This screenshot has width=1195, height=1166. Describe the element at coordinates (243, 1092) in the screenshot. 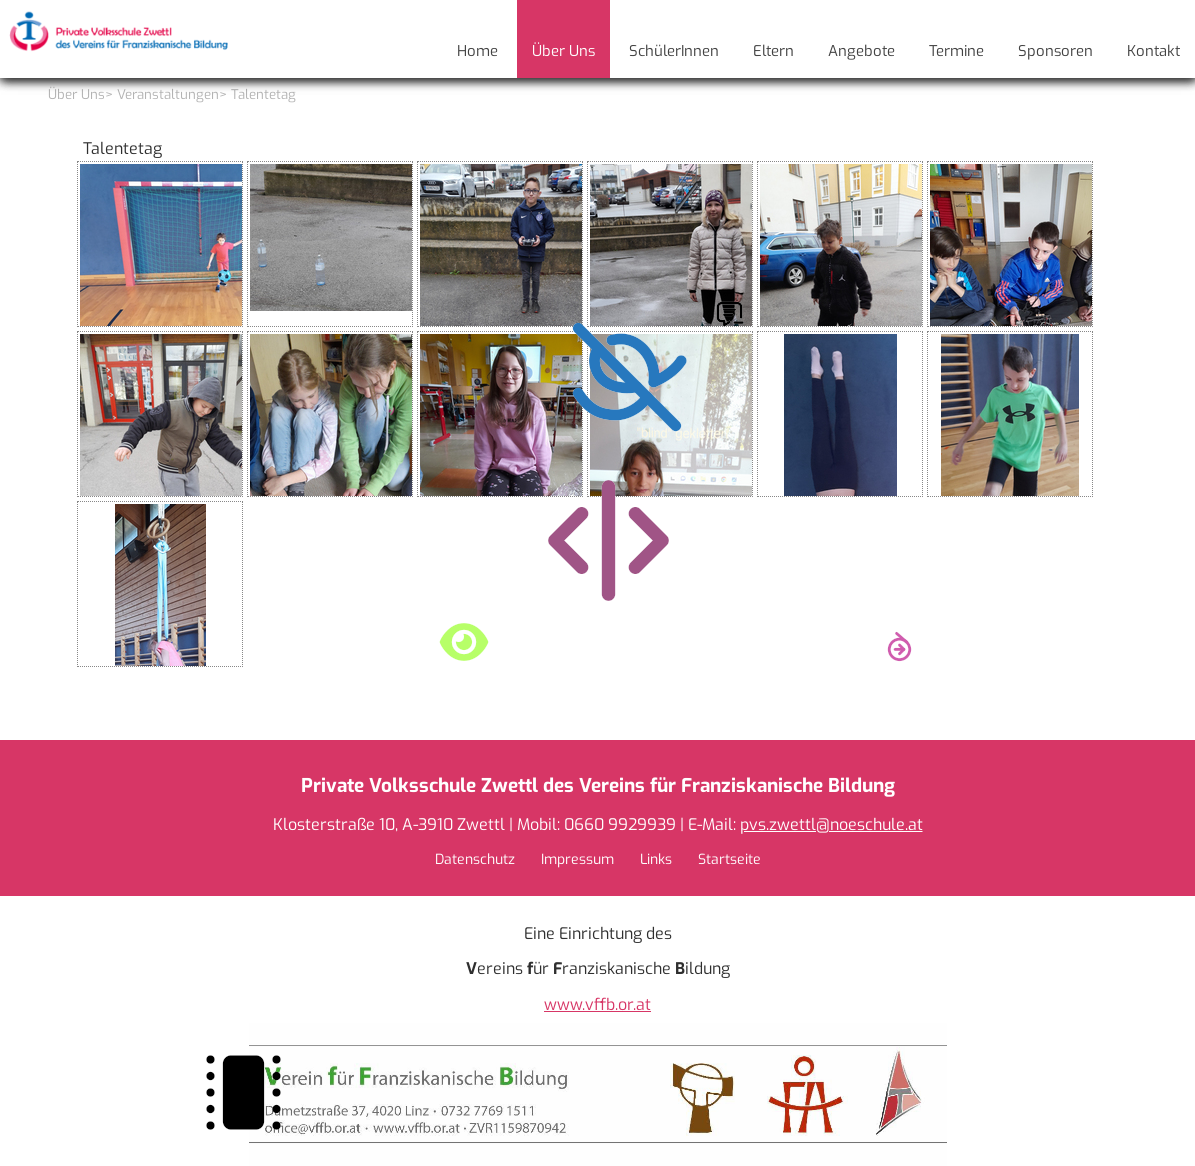

I see `view container or package contents` at that location.